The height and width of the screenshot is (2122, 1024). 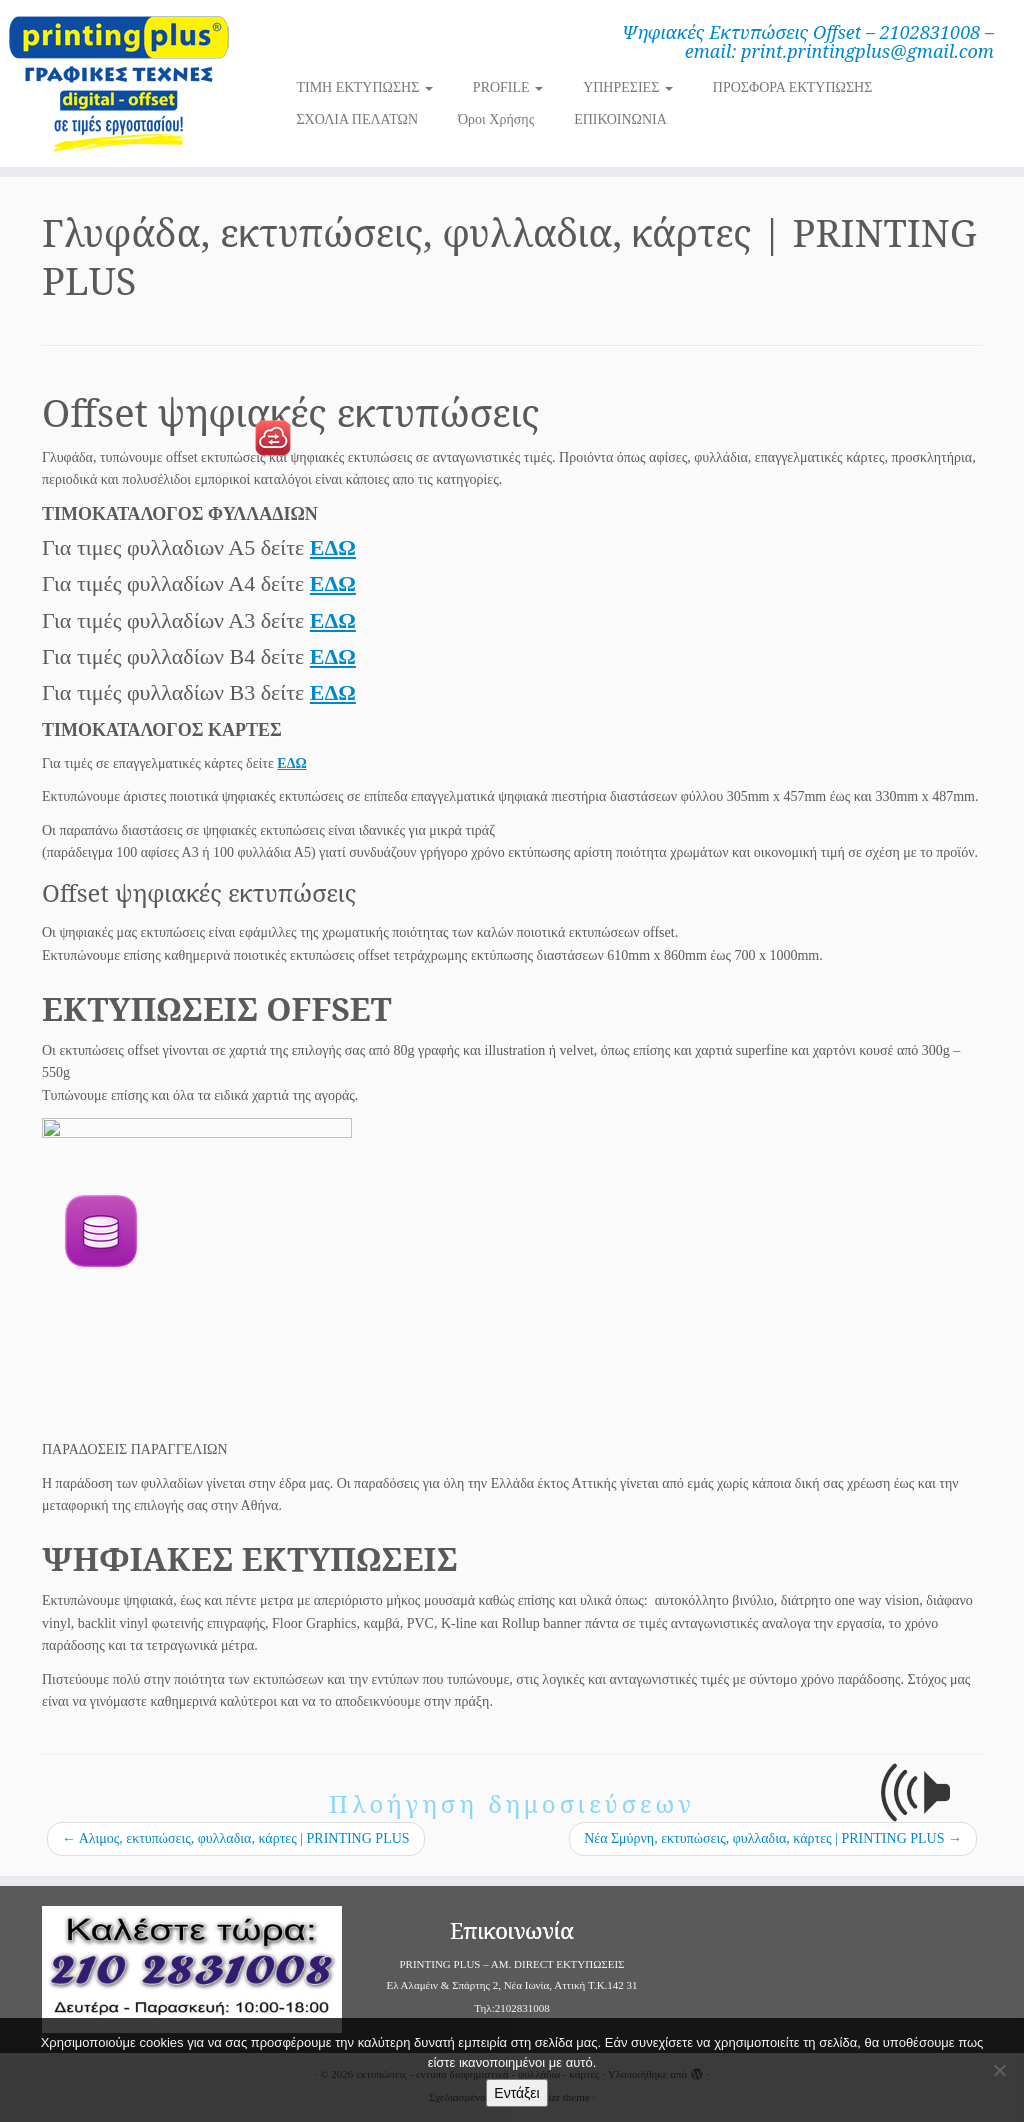 I want to click on open LibreOffice Base database application, so click(x=101, y=1231).